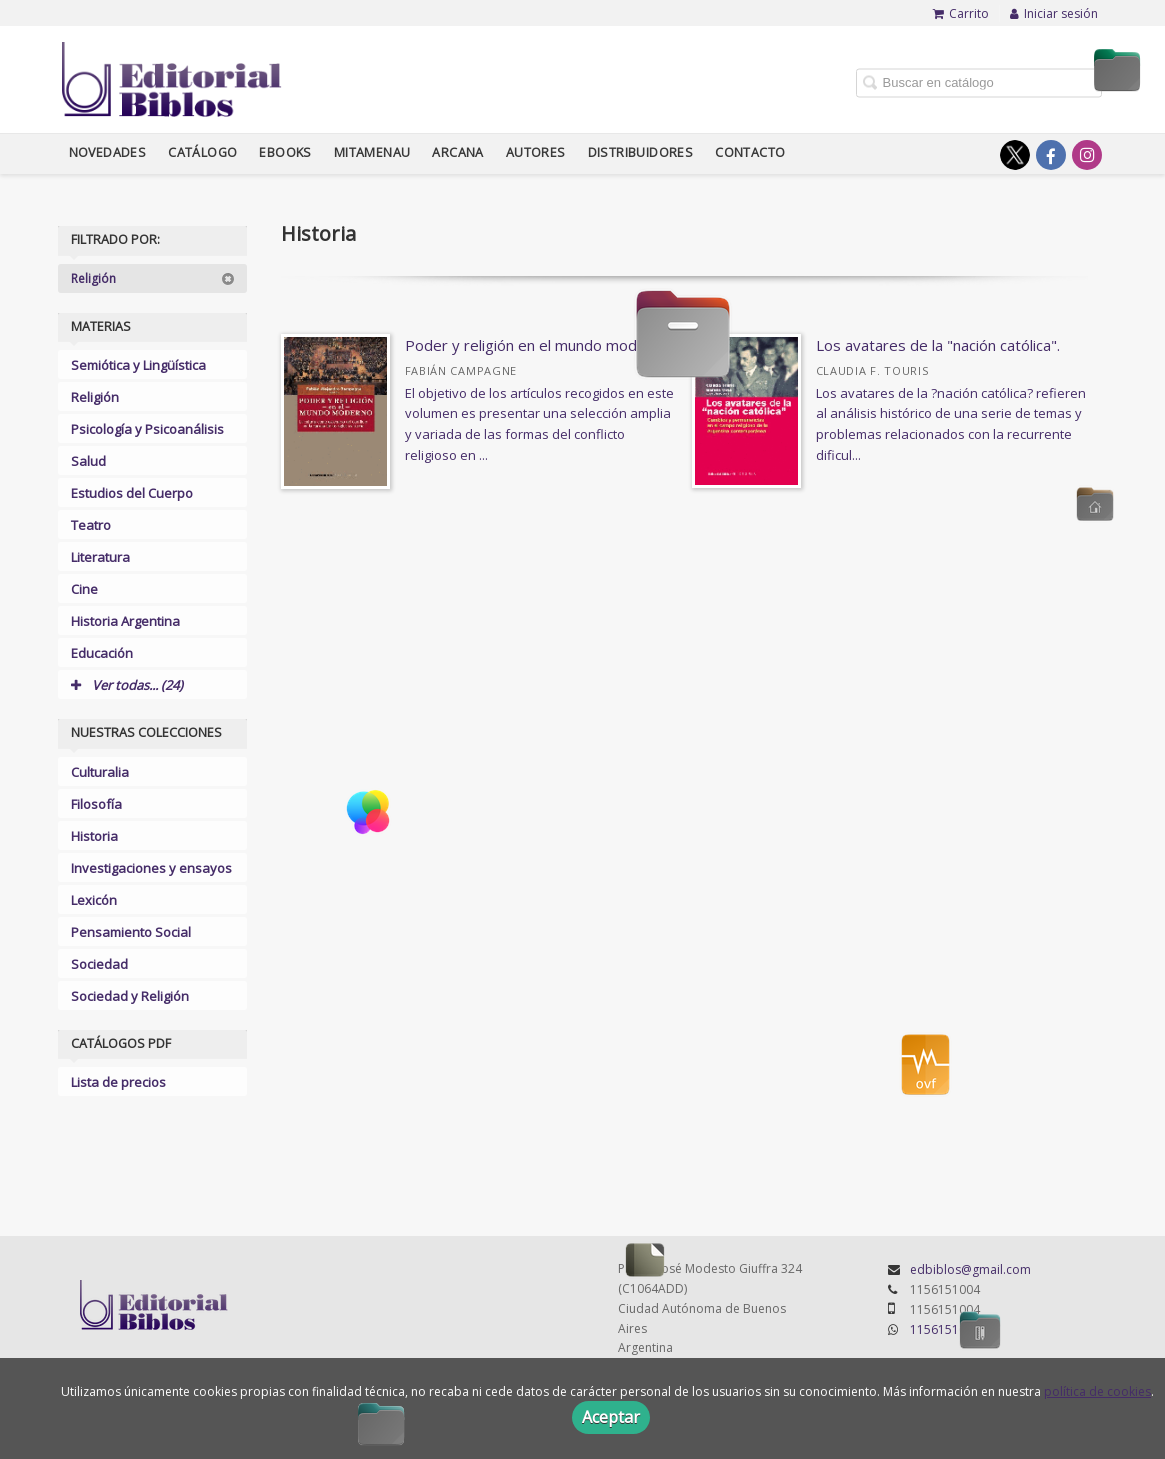 This screenshot has height=1459, width=1165. What do you see at coordinates (381, 1424) in the screenshot?
I see `open folder to view contents` at bounding box center [381, 1424].